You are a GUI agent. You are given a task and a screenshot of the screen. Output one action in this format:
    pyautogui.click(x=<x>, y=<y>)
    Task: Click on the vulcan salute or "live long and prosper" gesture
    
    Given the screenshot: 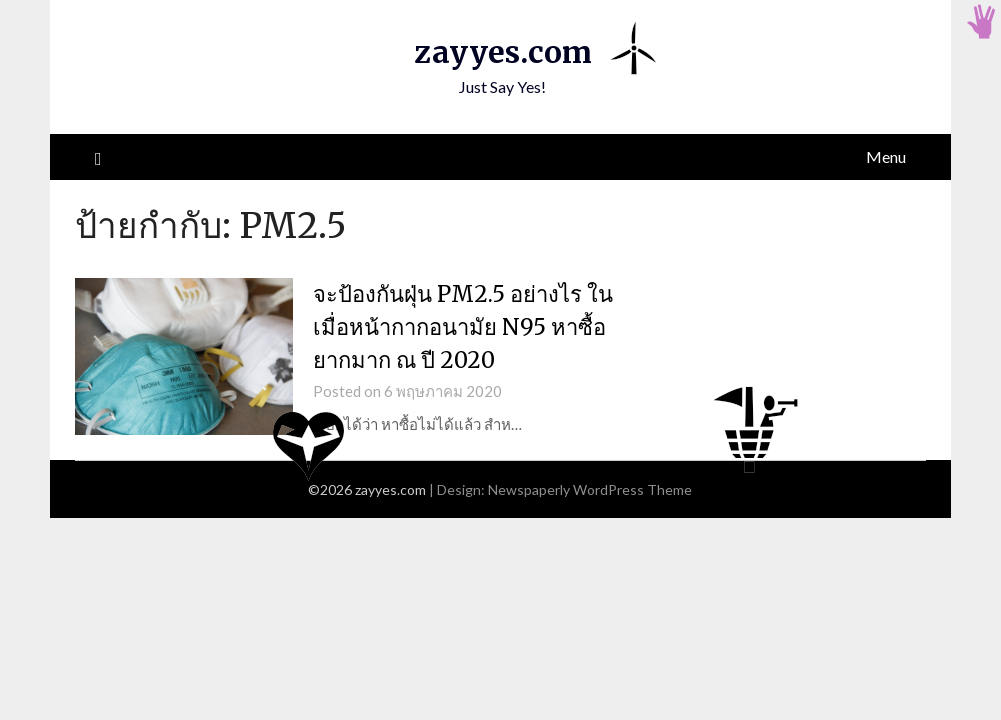 What is the action you would take?
    pyautogui.click(x=981, y=21)
    